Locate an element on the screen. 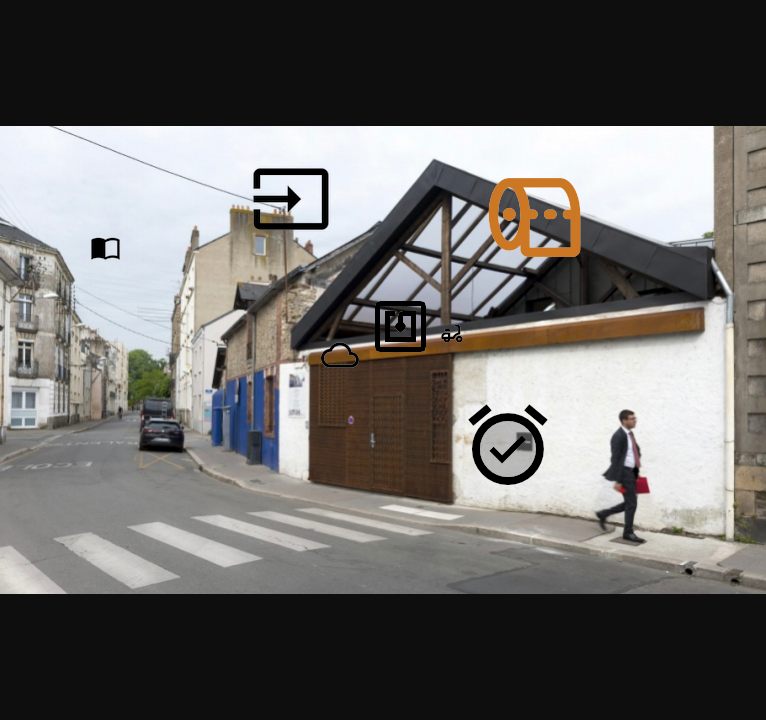 This screenshot has height=720, width=766. enable NFC for contactless payments or transfers is located at coordinates (400, 326).